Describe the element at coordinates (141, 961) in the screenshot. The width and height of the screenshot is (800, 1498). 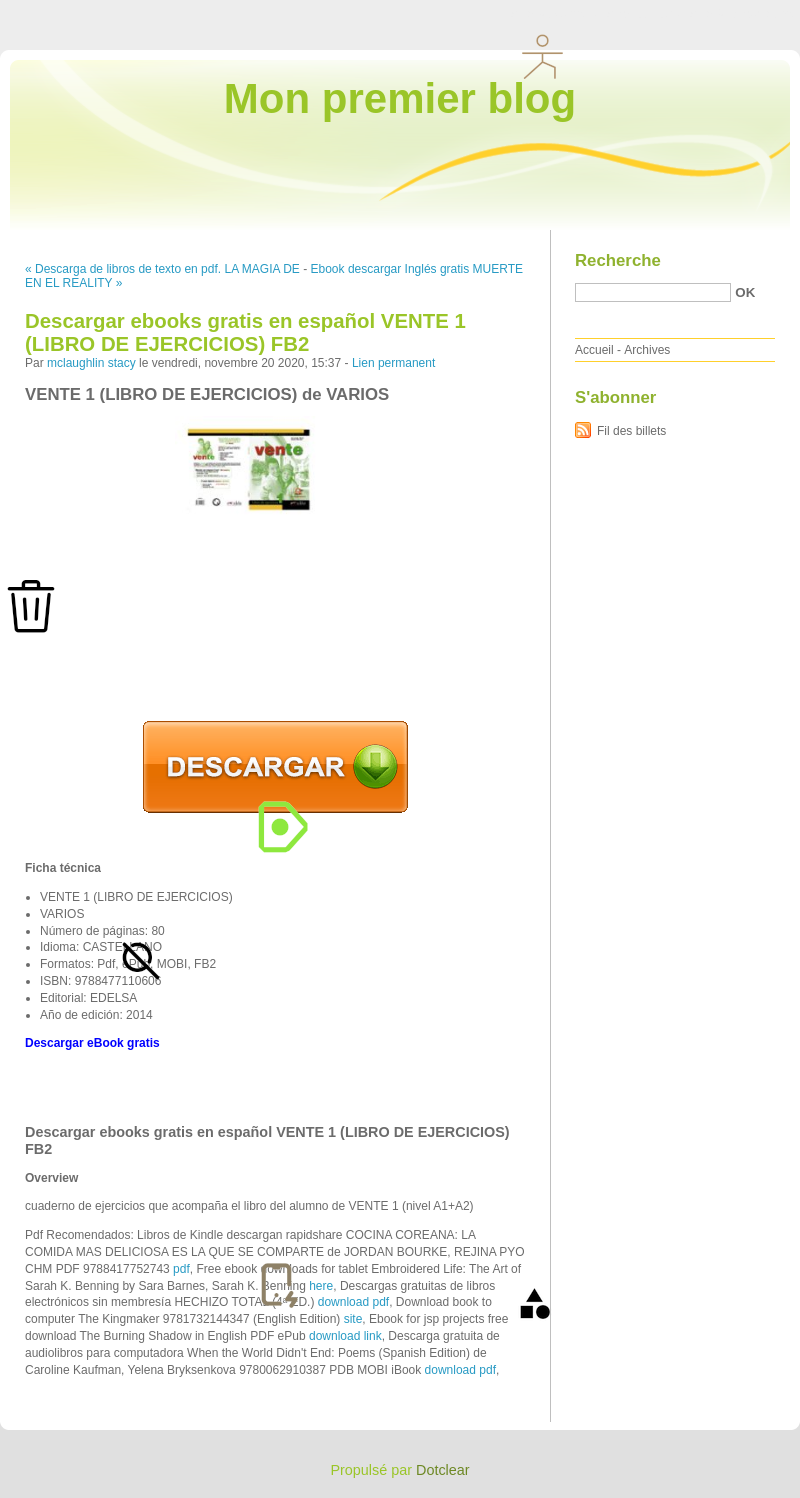
I see `search functionality is disabled` at that location.